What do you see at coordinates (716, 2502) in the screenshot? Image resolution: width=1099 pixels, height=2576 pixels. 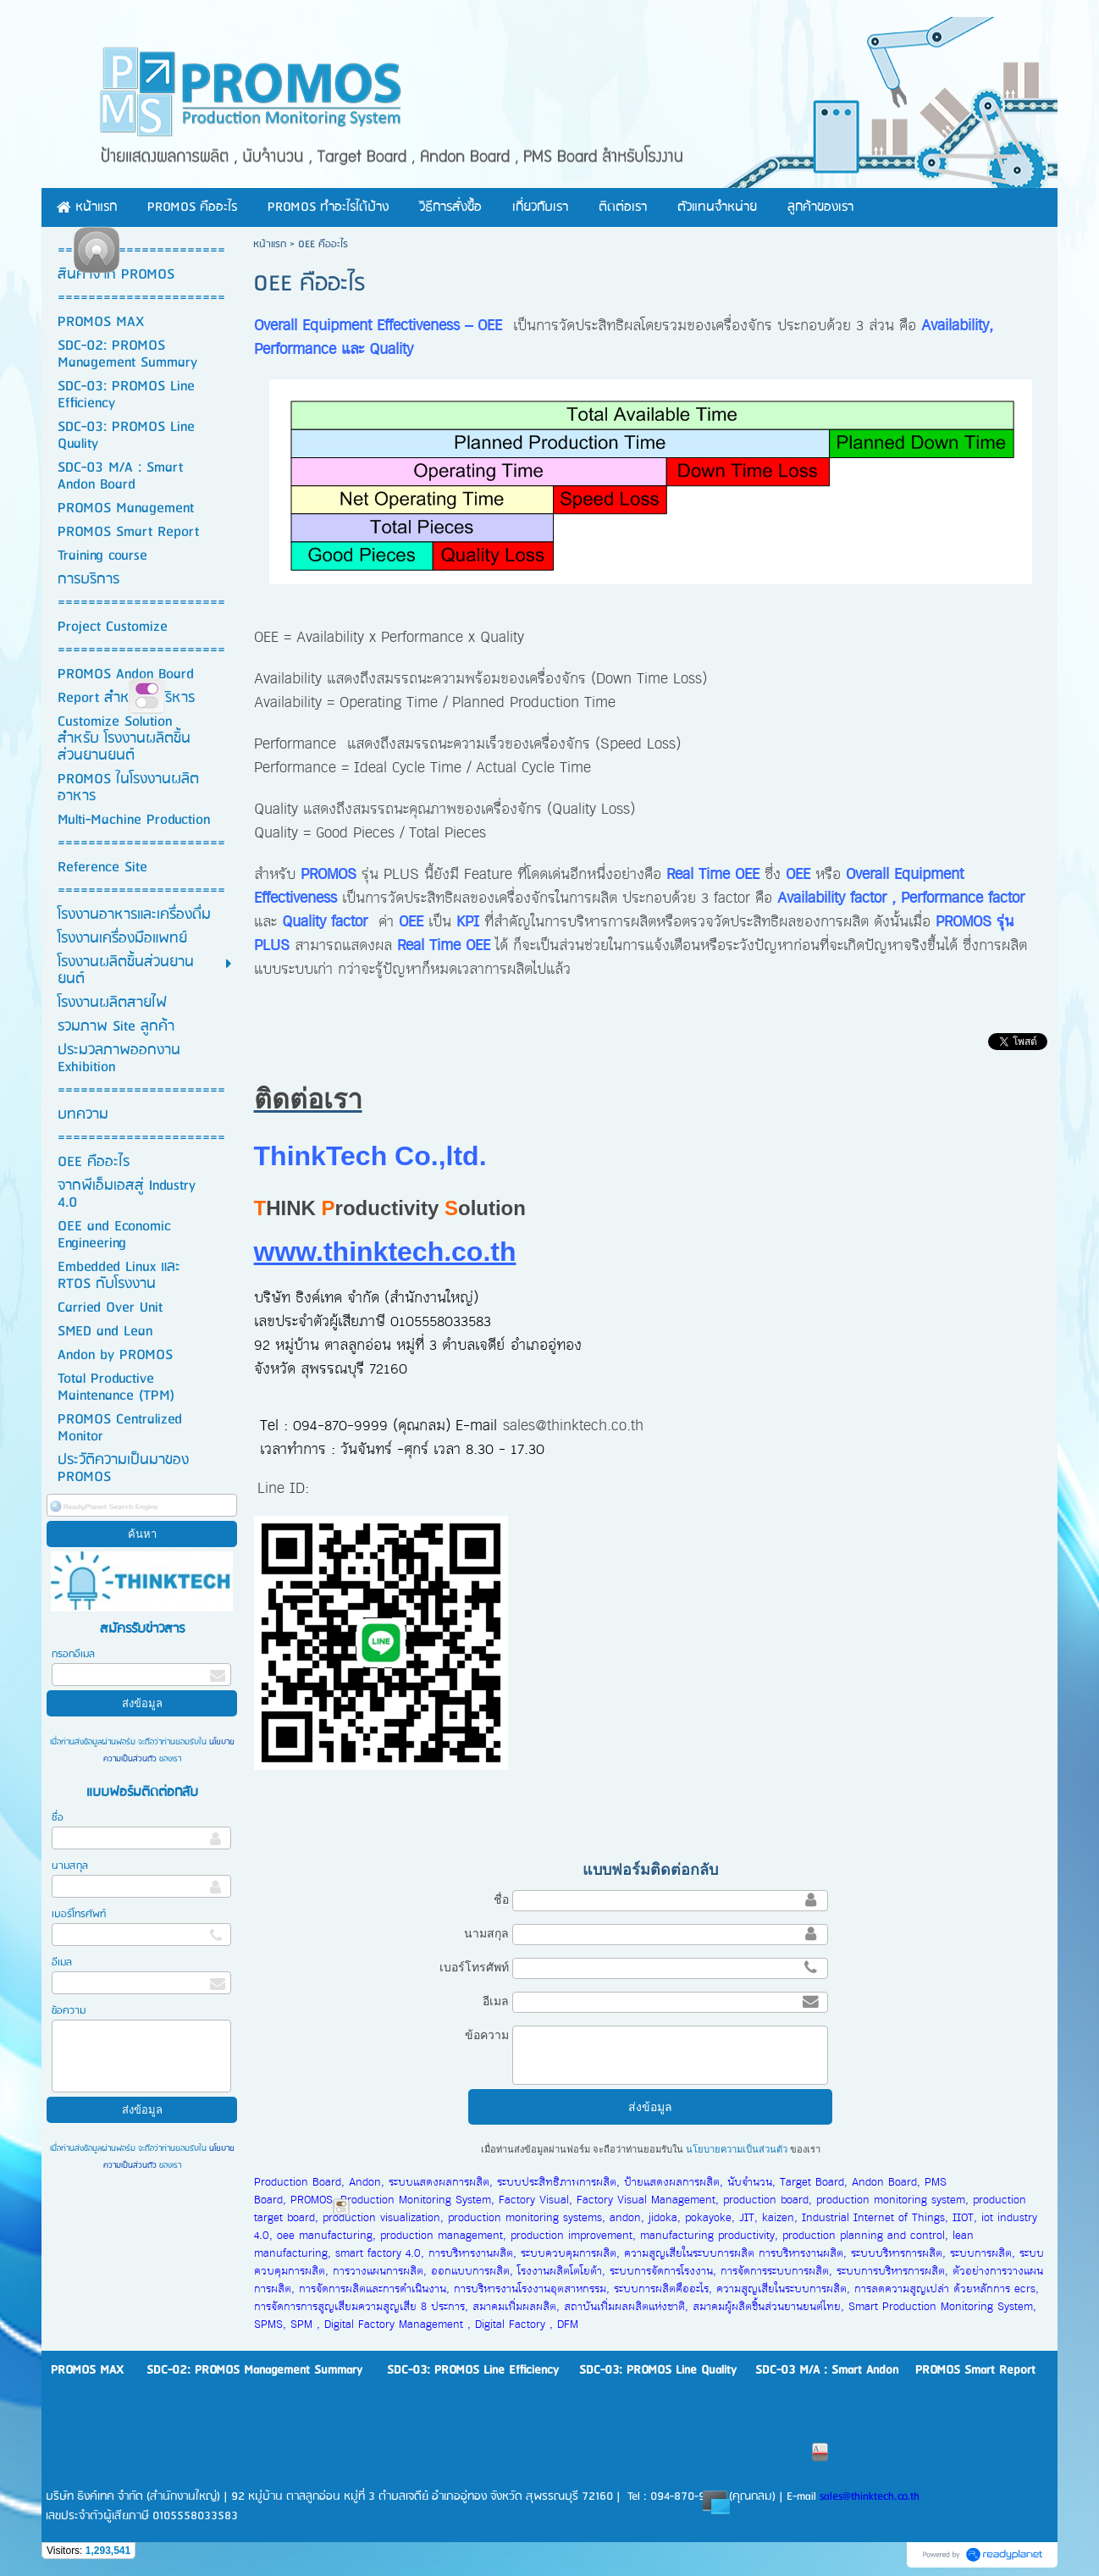 I see `launch emulator application` at bounding box center [716, 2502].